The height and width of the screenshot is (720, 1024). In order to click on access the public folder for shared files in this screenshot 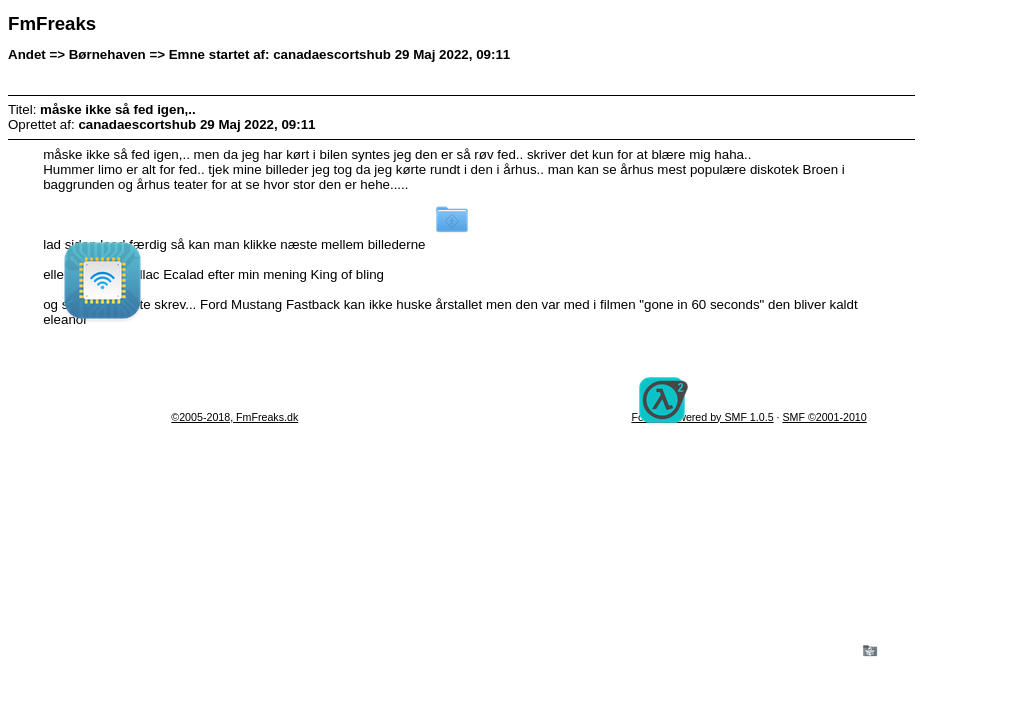, I will do `click(452, 219)`.